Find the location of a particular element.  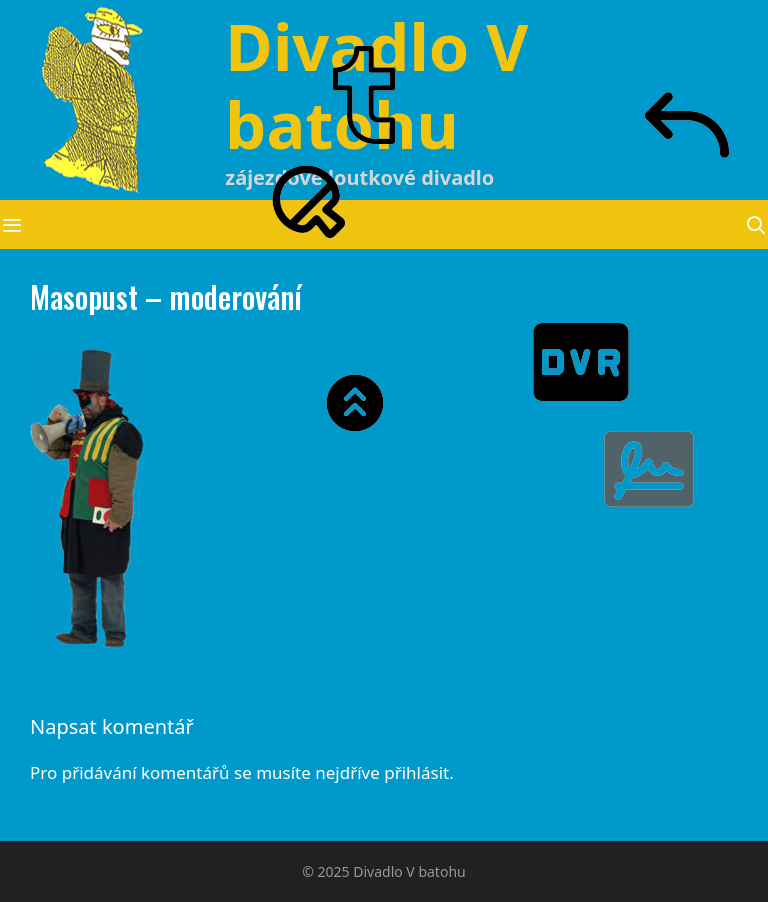

reply to a message is located at coordinates (687, 125).